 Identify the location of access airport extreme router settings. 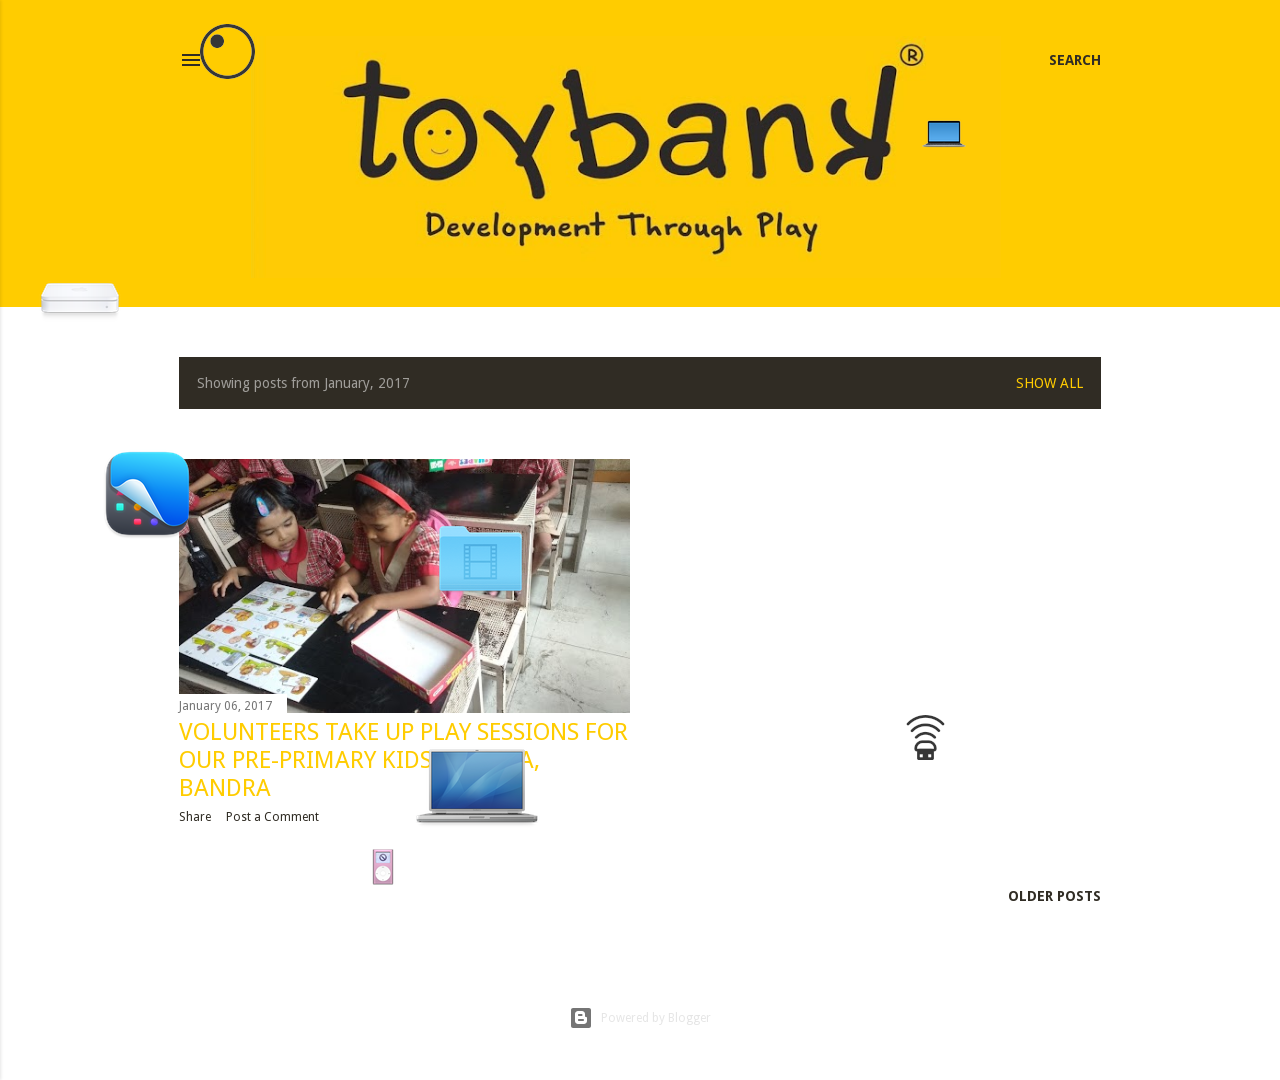
(80, 291).